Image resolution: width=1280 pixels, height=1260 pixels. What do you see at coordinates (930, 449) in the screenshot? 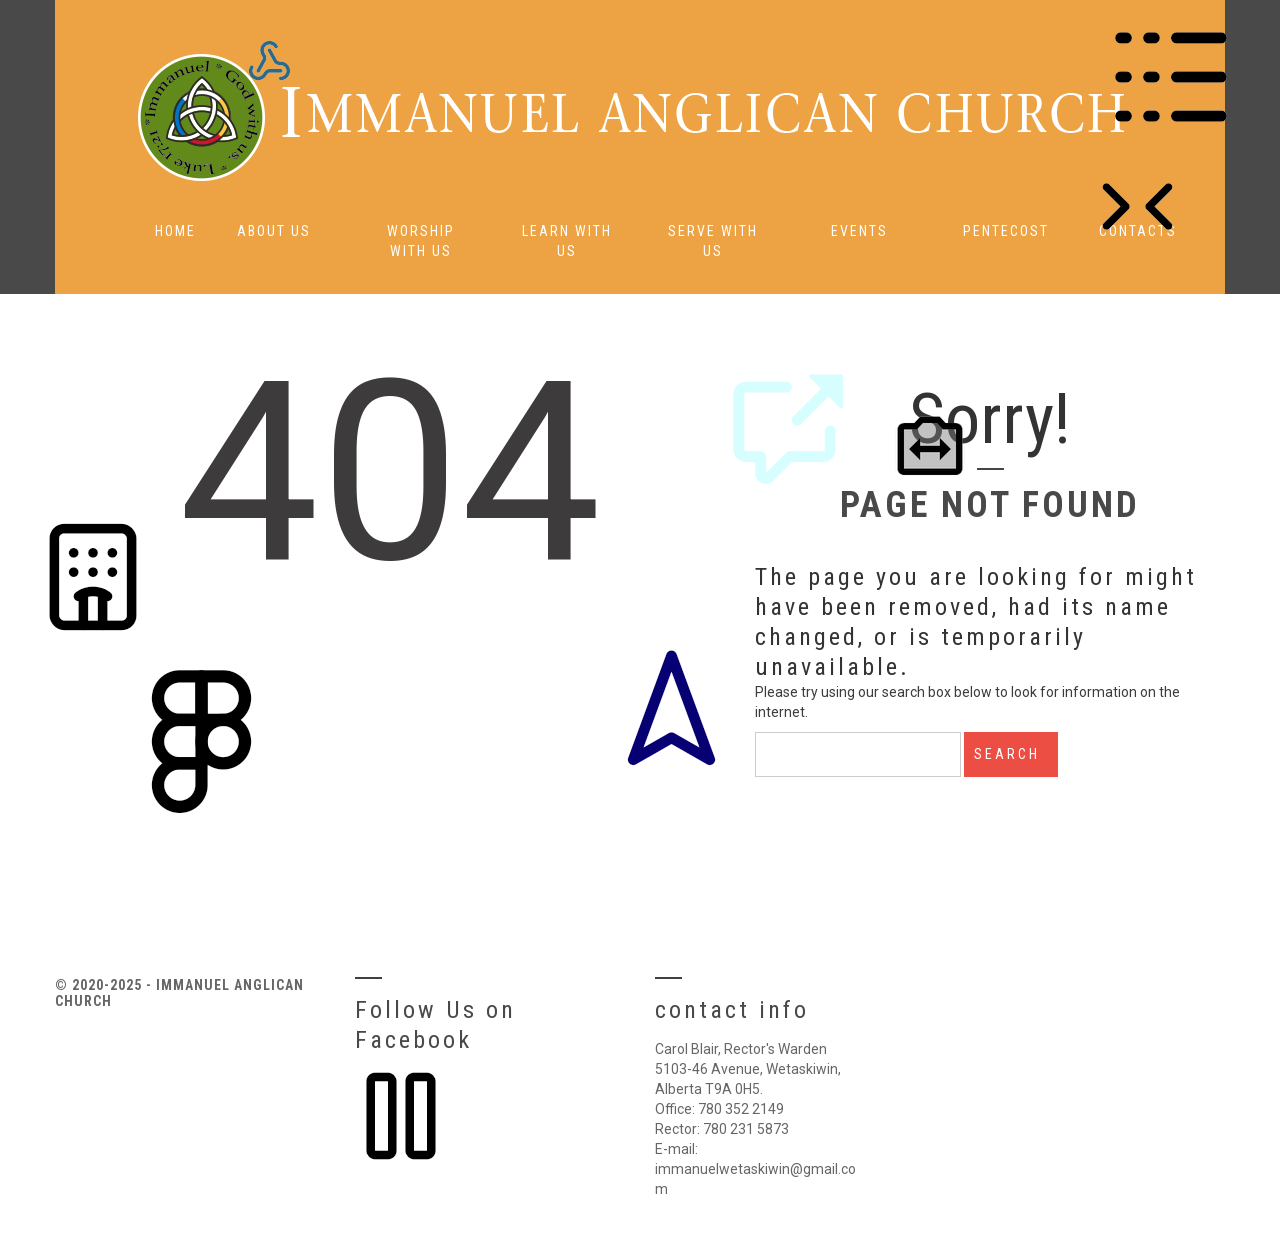
I see `switch between front and rear camera` at bounding box center [930, 449].